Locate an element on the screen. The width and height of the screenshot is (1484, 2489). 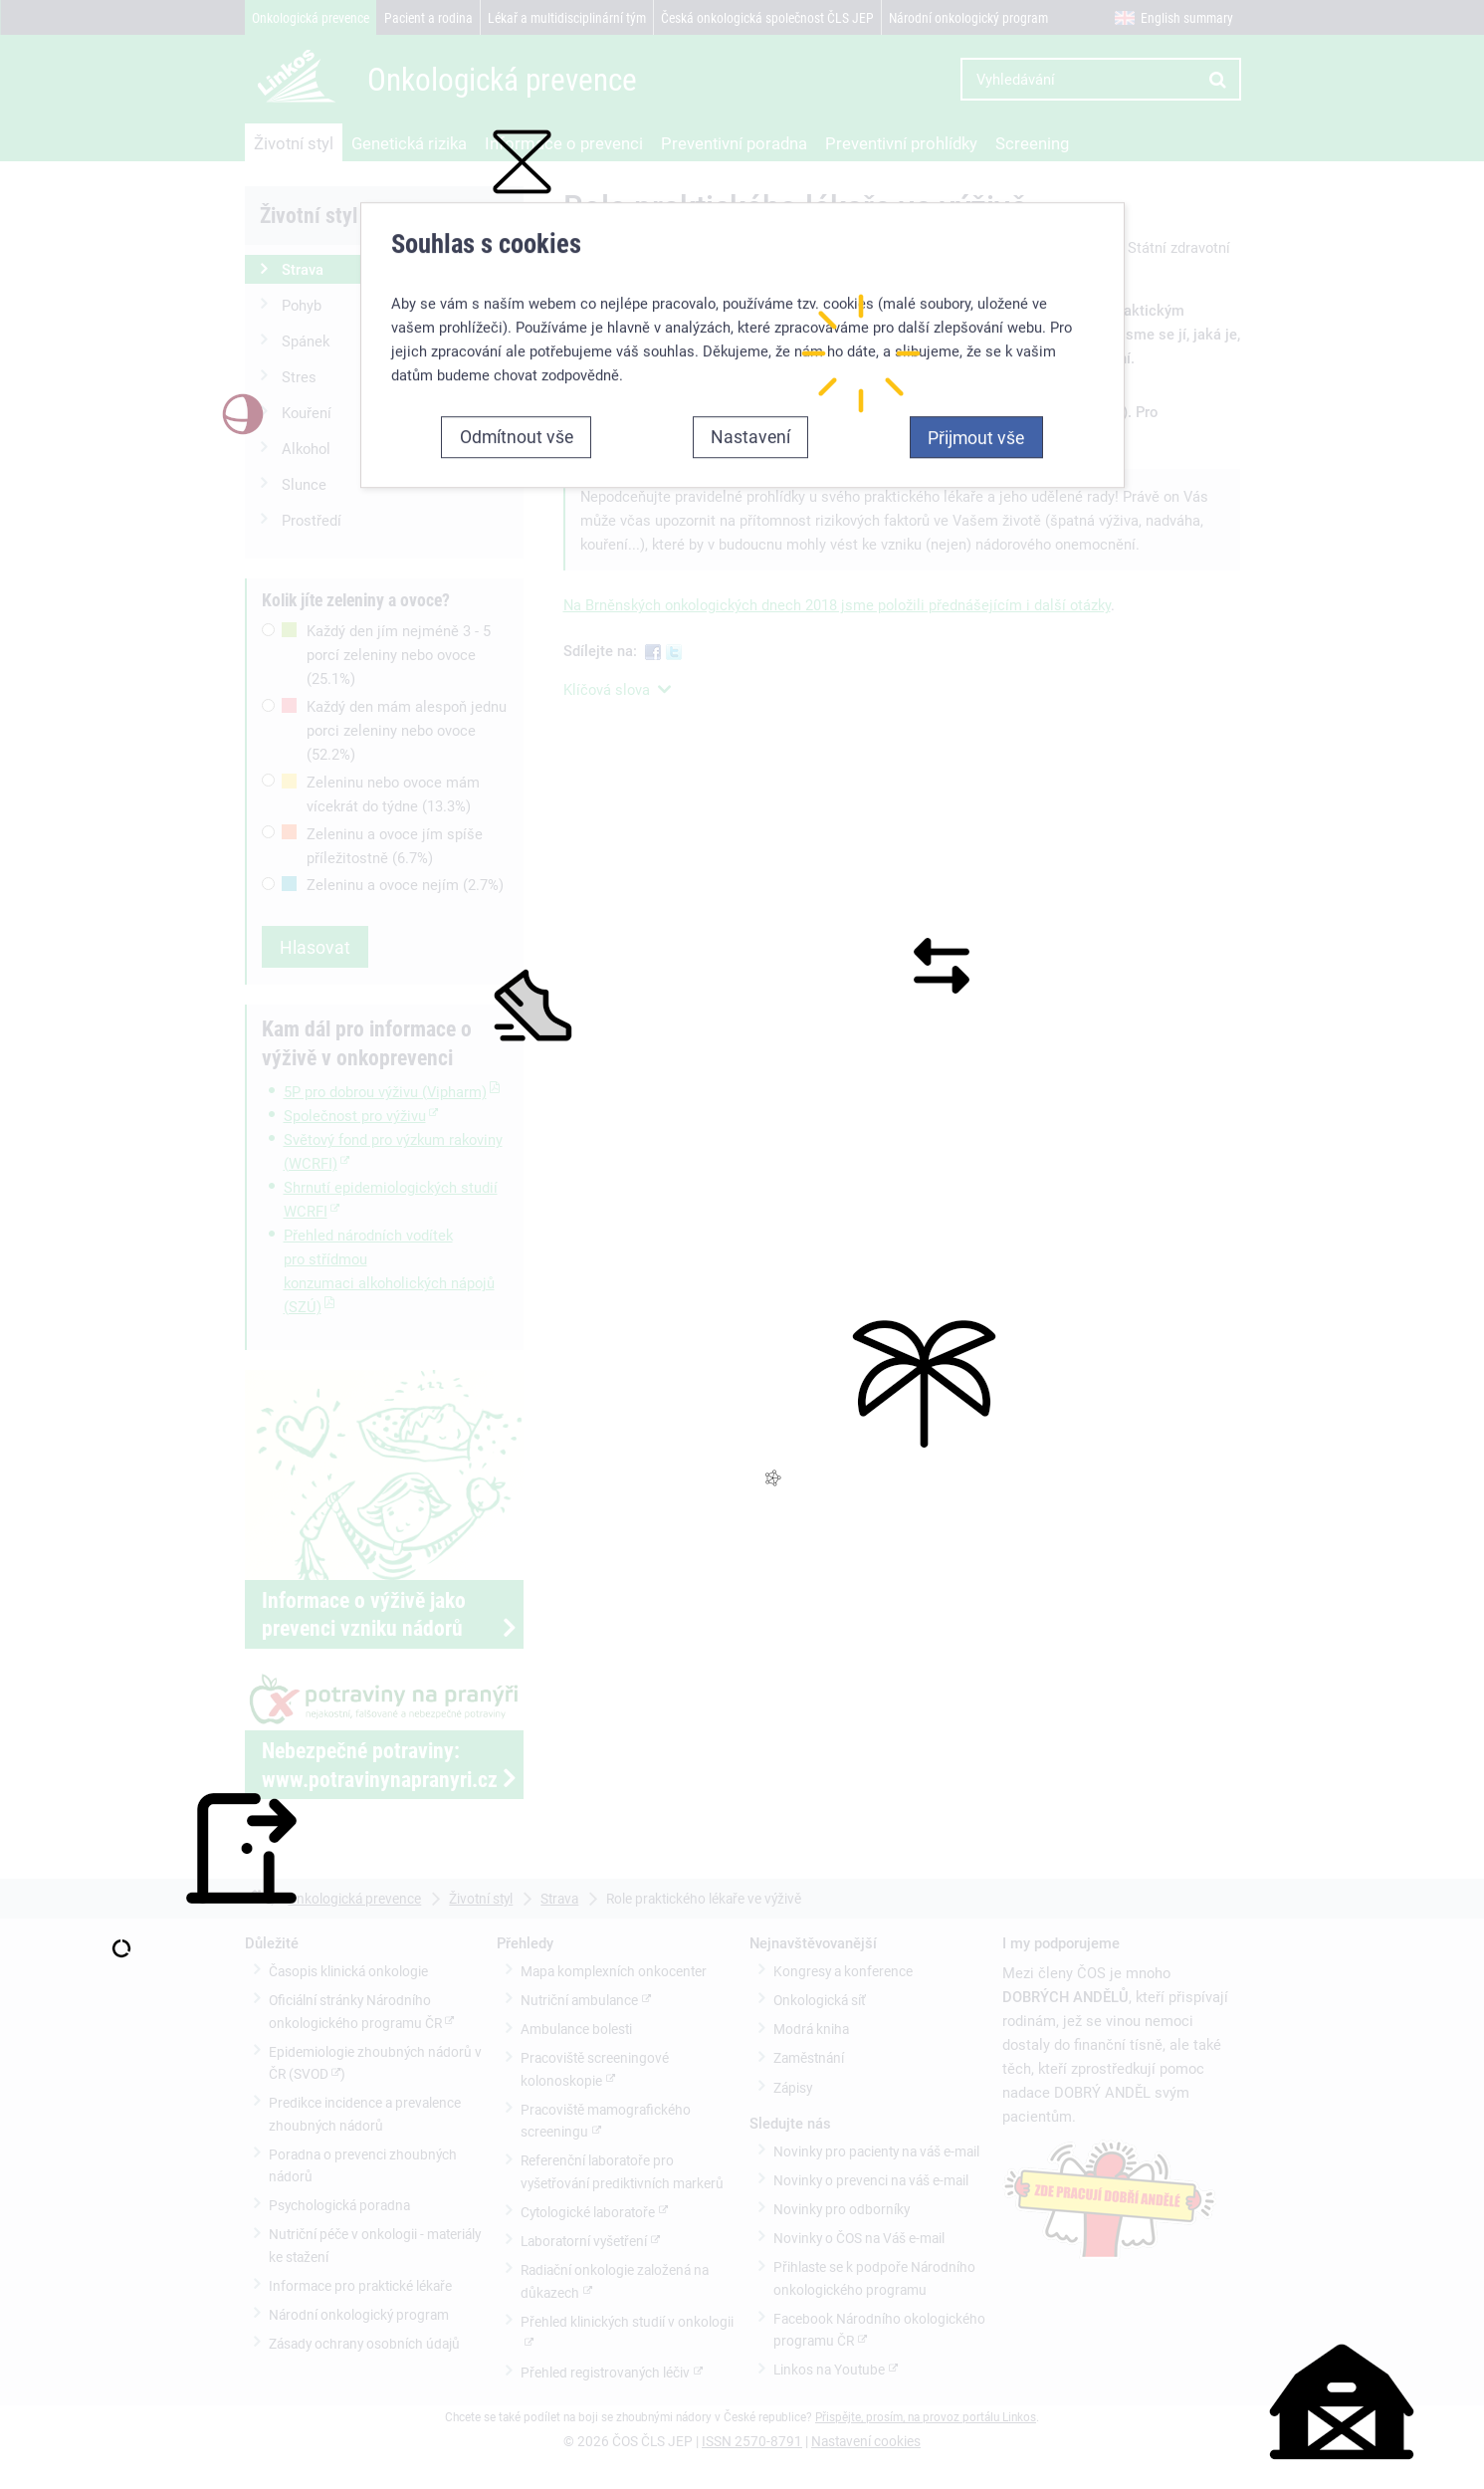
log out of your account is located at coordinates (241, 1848).